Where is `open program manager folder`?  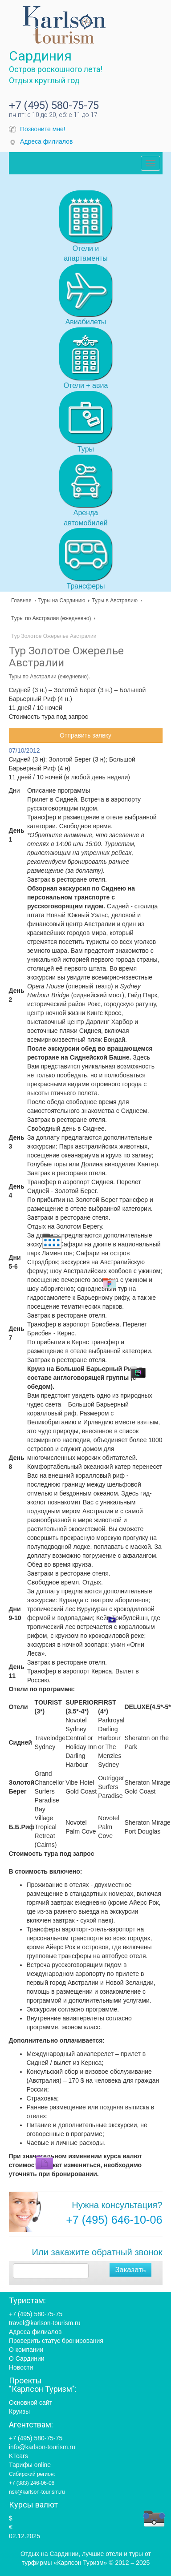
open program manager folder is located at coordinates (52, 1242).